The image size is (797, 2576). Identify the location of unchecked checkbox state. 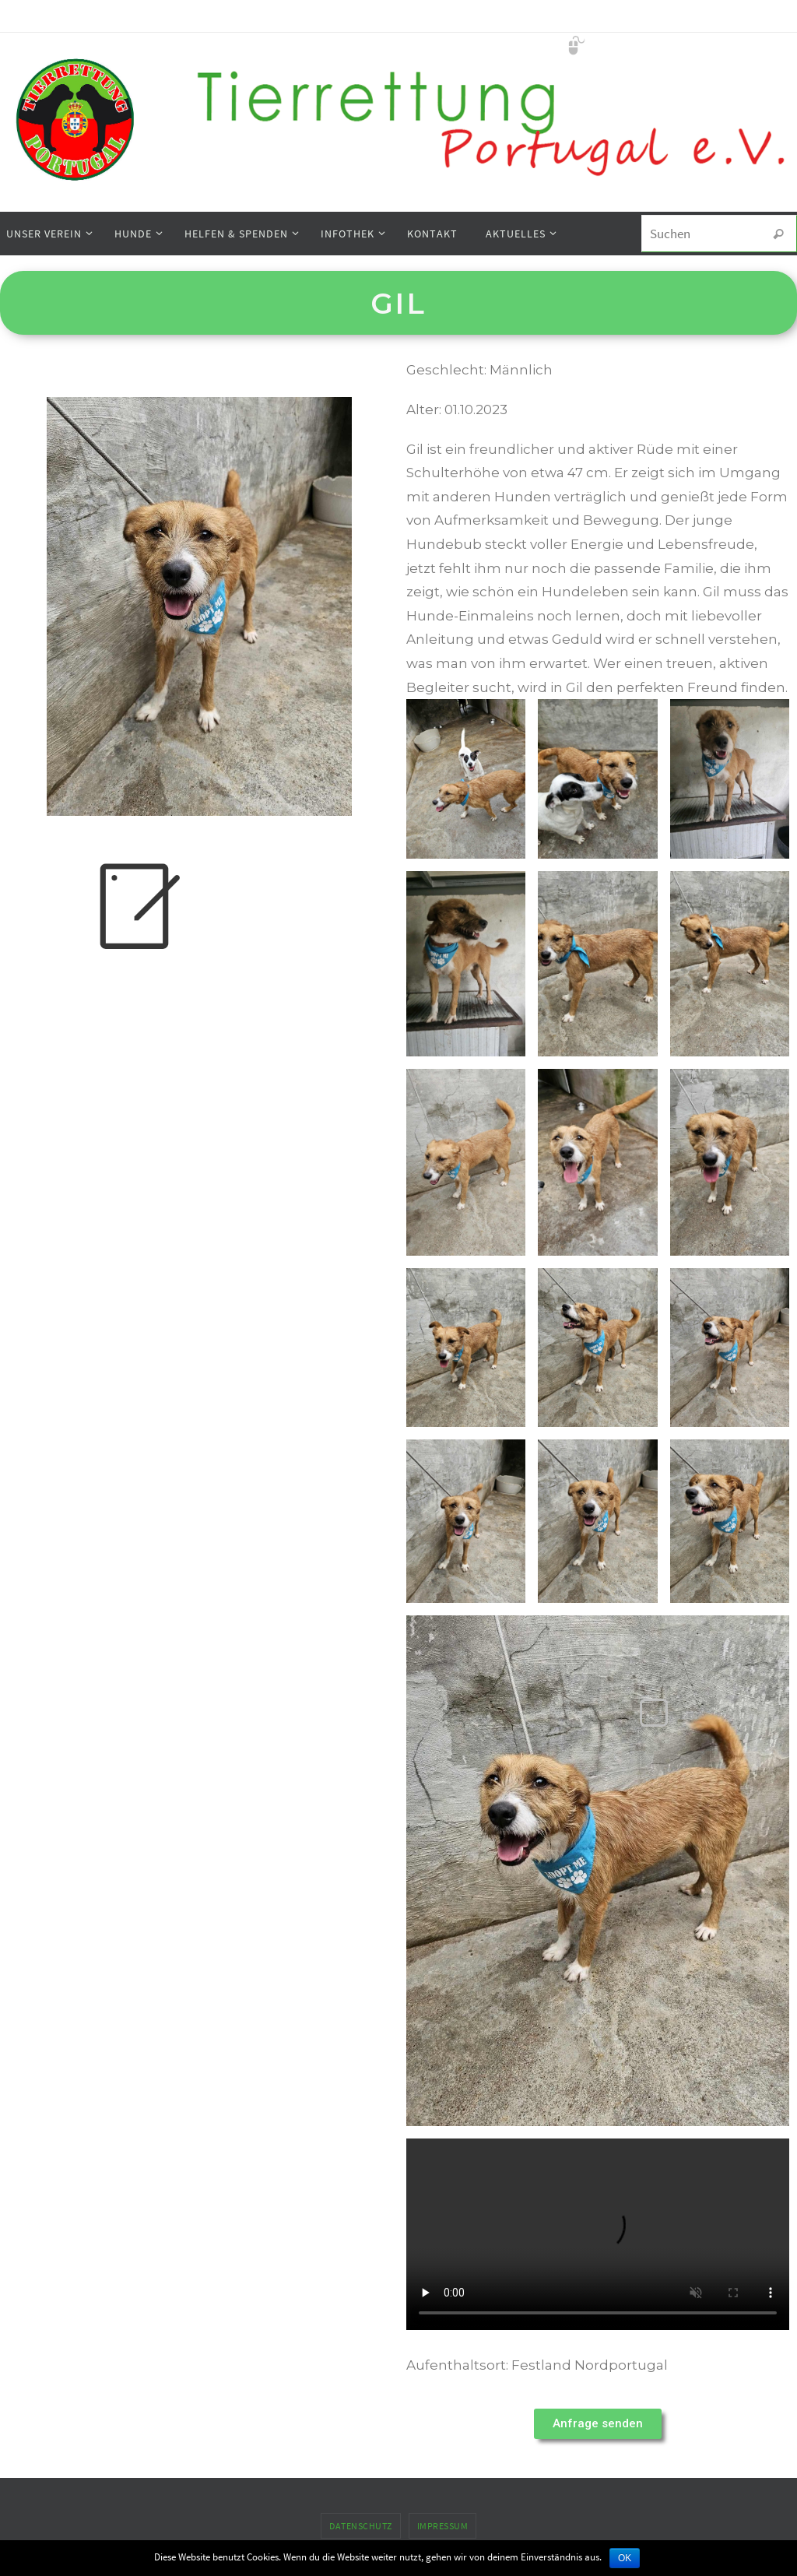
(654, 1713).